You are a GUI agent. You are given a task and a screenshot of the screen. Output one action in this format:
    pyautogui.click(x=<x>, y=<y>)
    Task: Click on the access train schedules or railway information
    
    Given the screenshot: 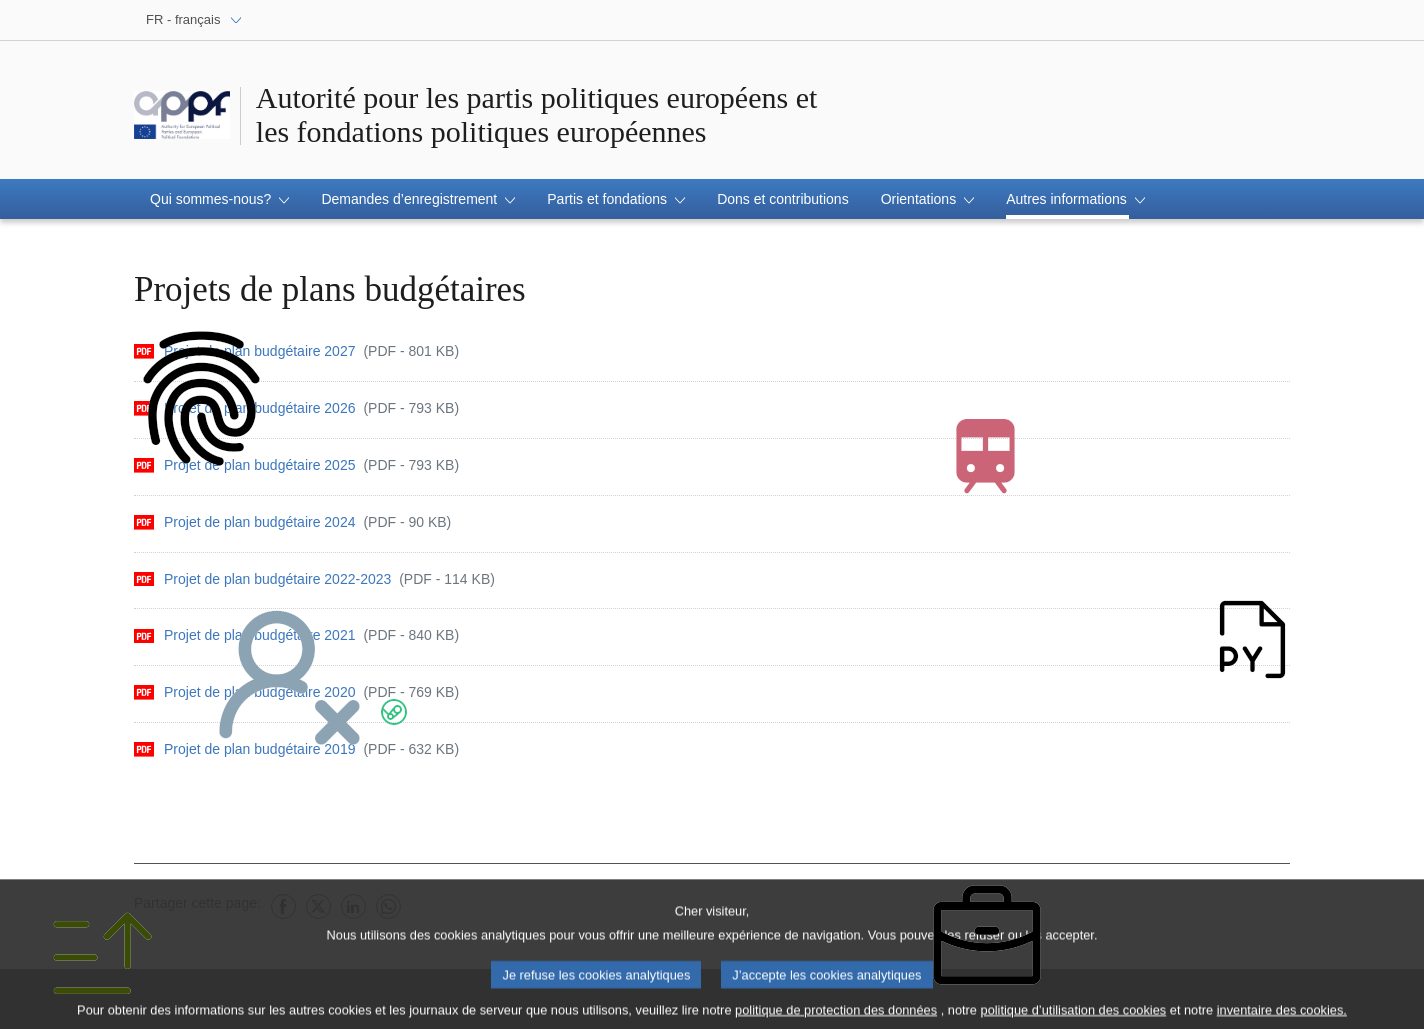 What is the action you would take?
    pyautogui.click(x=985, y=453)
    